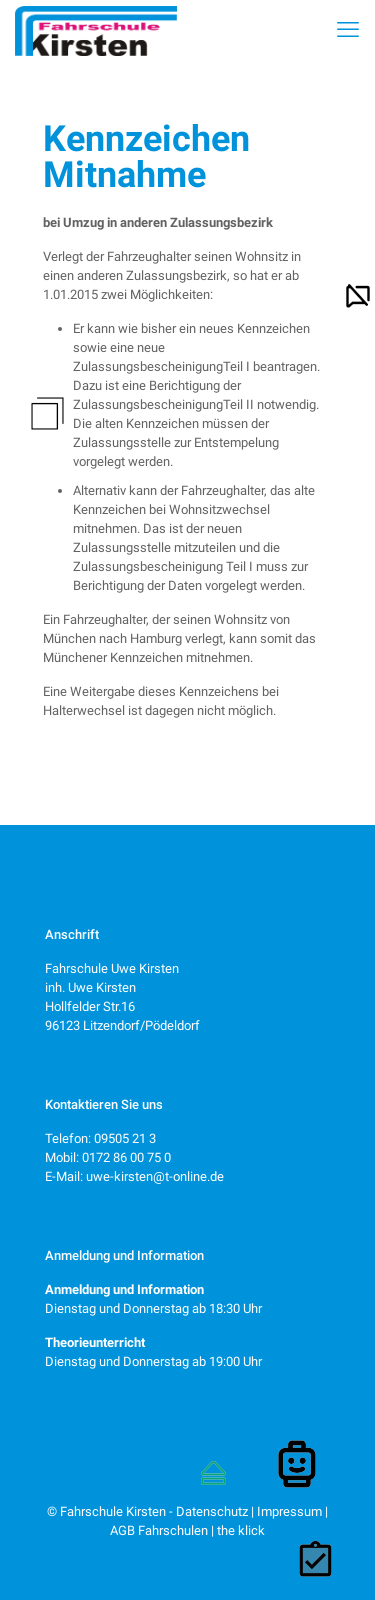 This screenshot has height=1600, width=375. What do you see at coordinates (358, 295) in the screenshot?
I see `mute or disable chat notifications` at bounding box center [358, 295].